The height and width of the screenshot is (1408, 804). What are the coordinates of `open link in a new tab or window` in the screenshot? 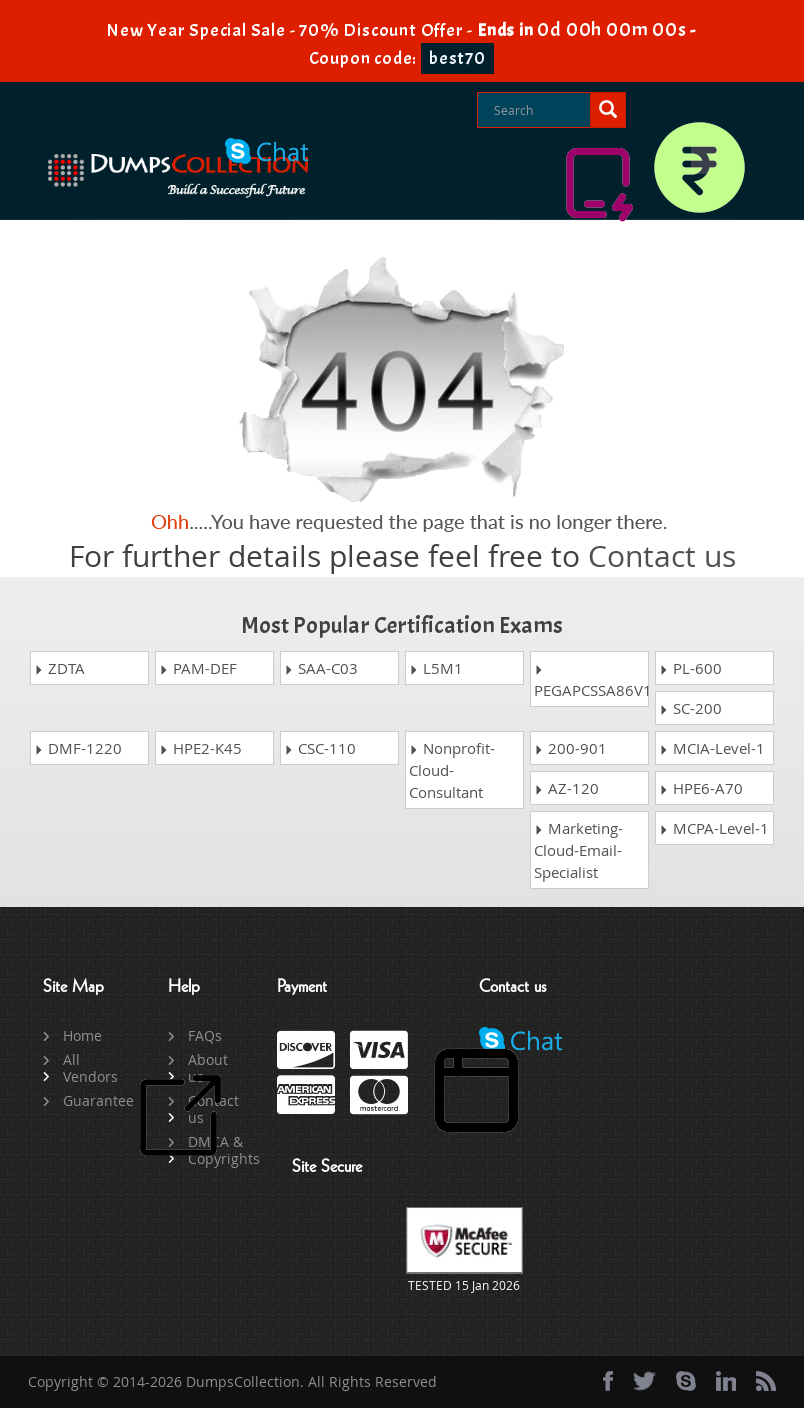 It's located at (178, 1117).